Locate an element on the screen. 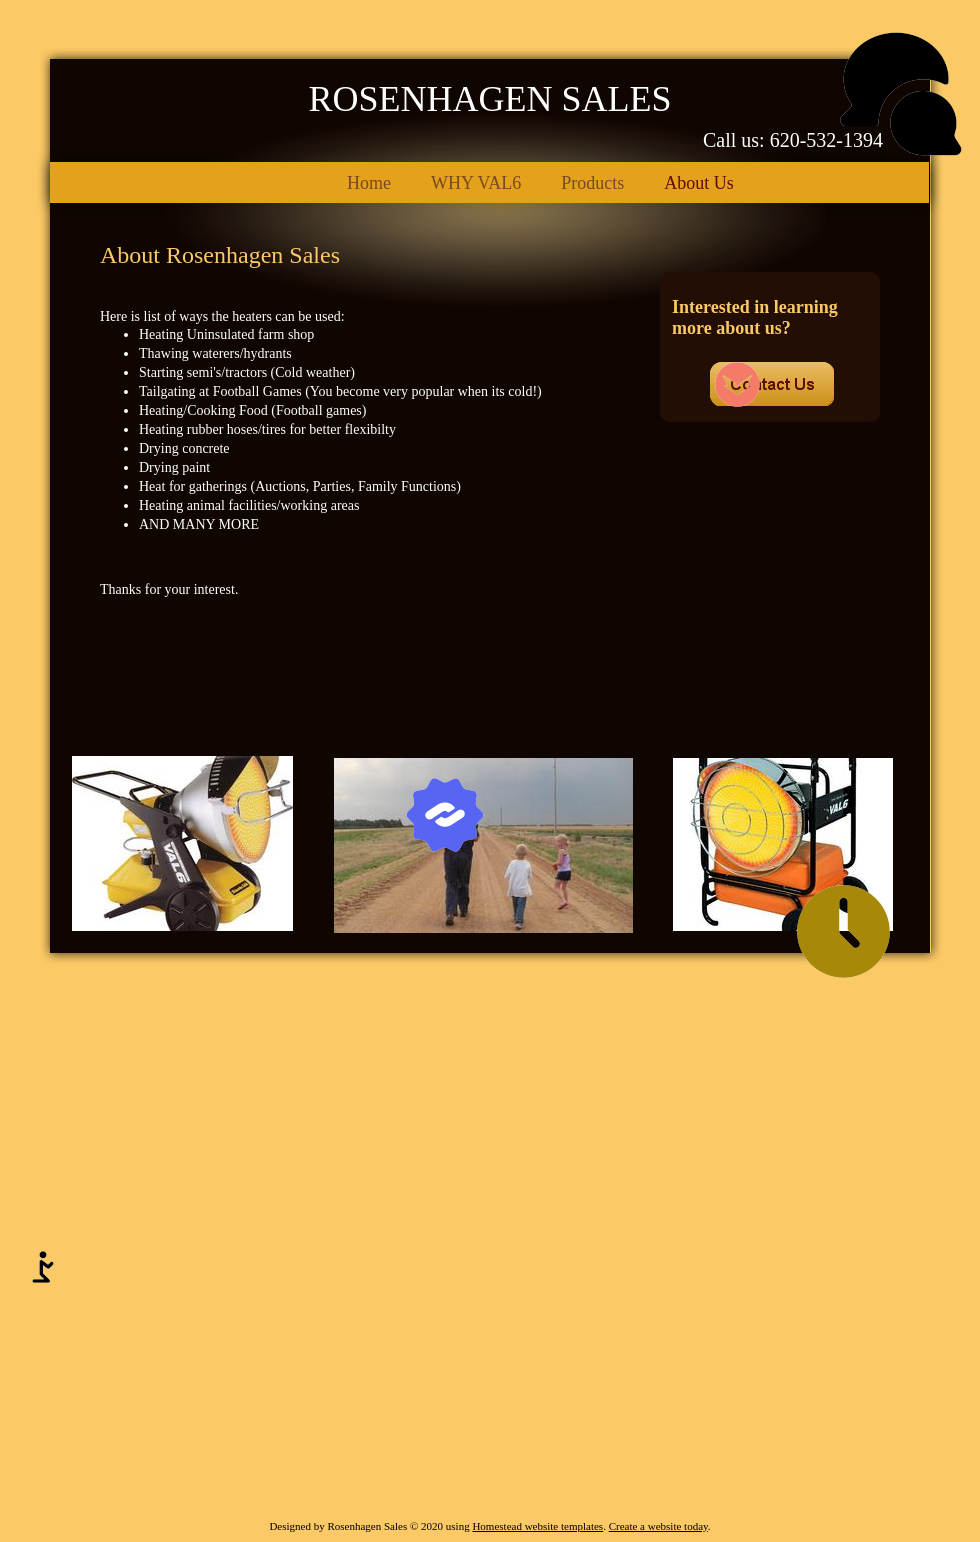  indicates membership in discord's hypesquad brilliance house is located at coordinates (737, 384).